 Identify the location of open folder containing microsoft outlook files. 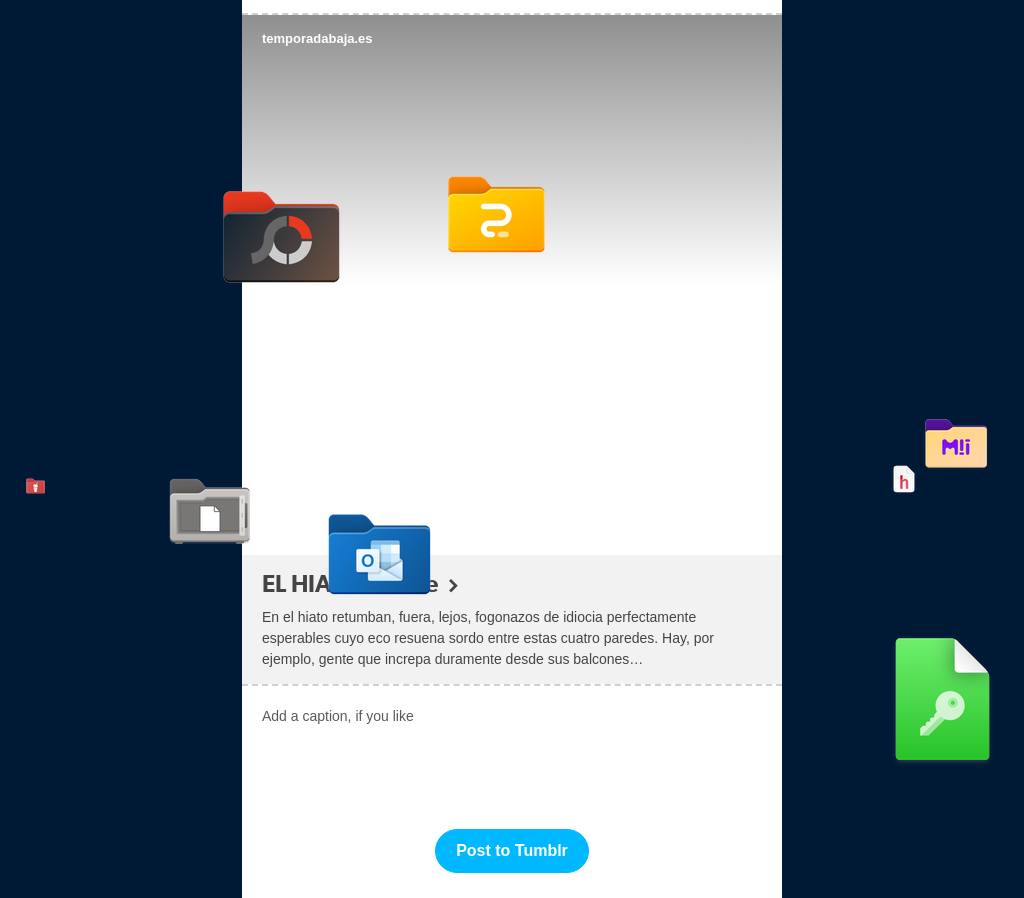
(379, 557).